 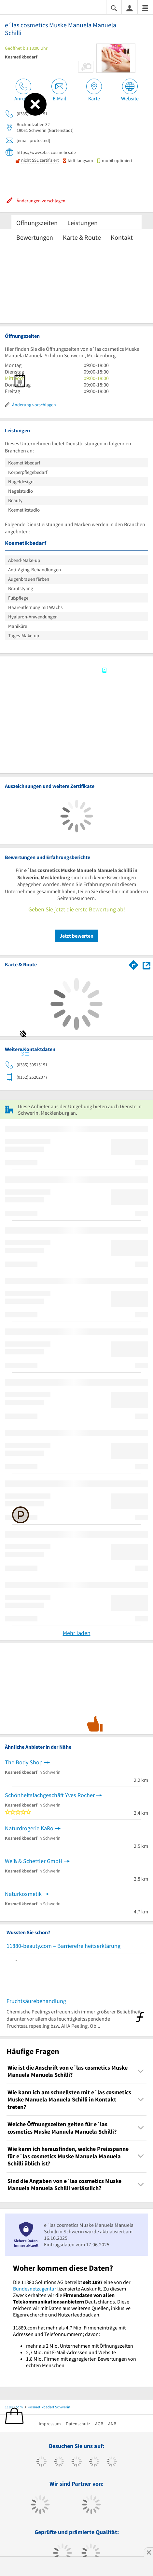 I want to click on remove a book from your library, so click(x=104, y=670).